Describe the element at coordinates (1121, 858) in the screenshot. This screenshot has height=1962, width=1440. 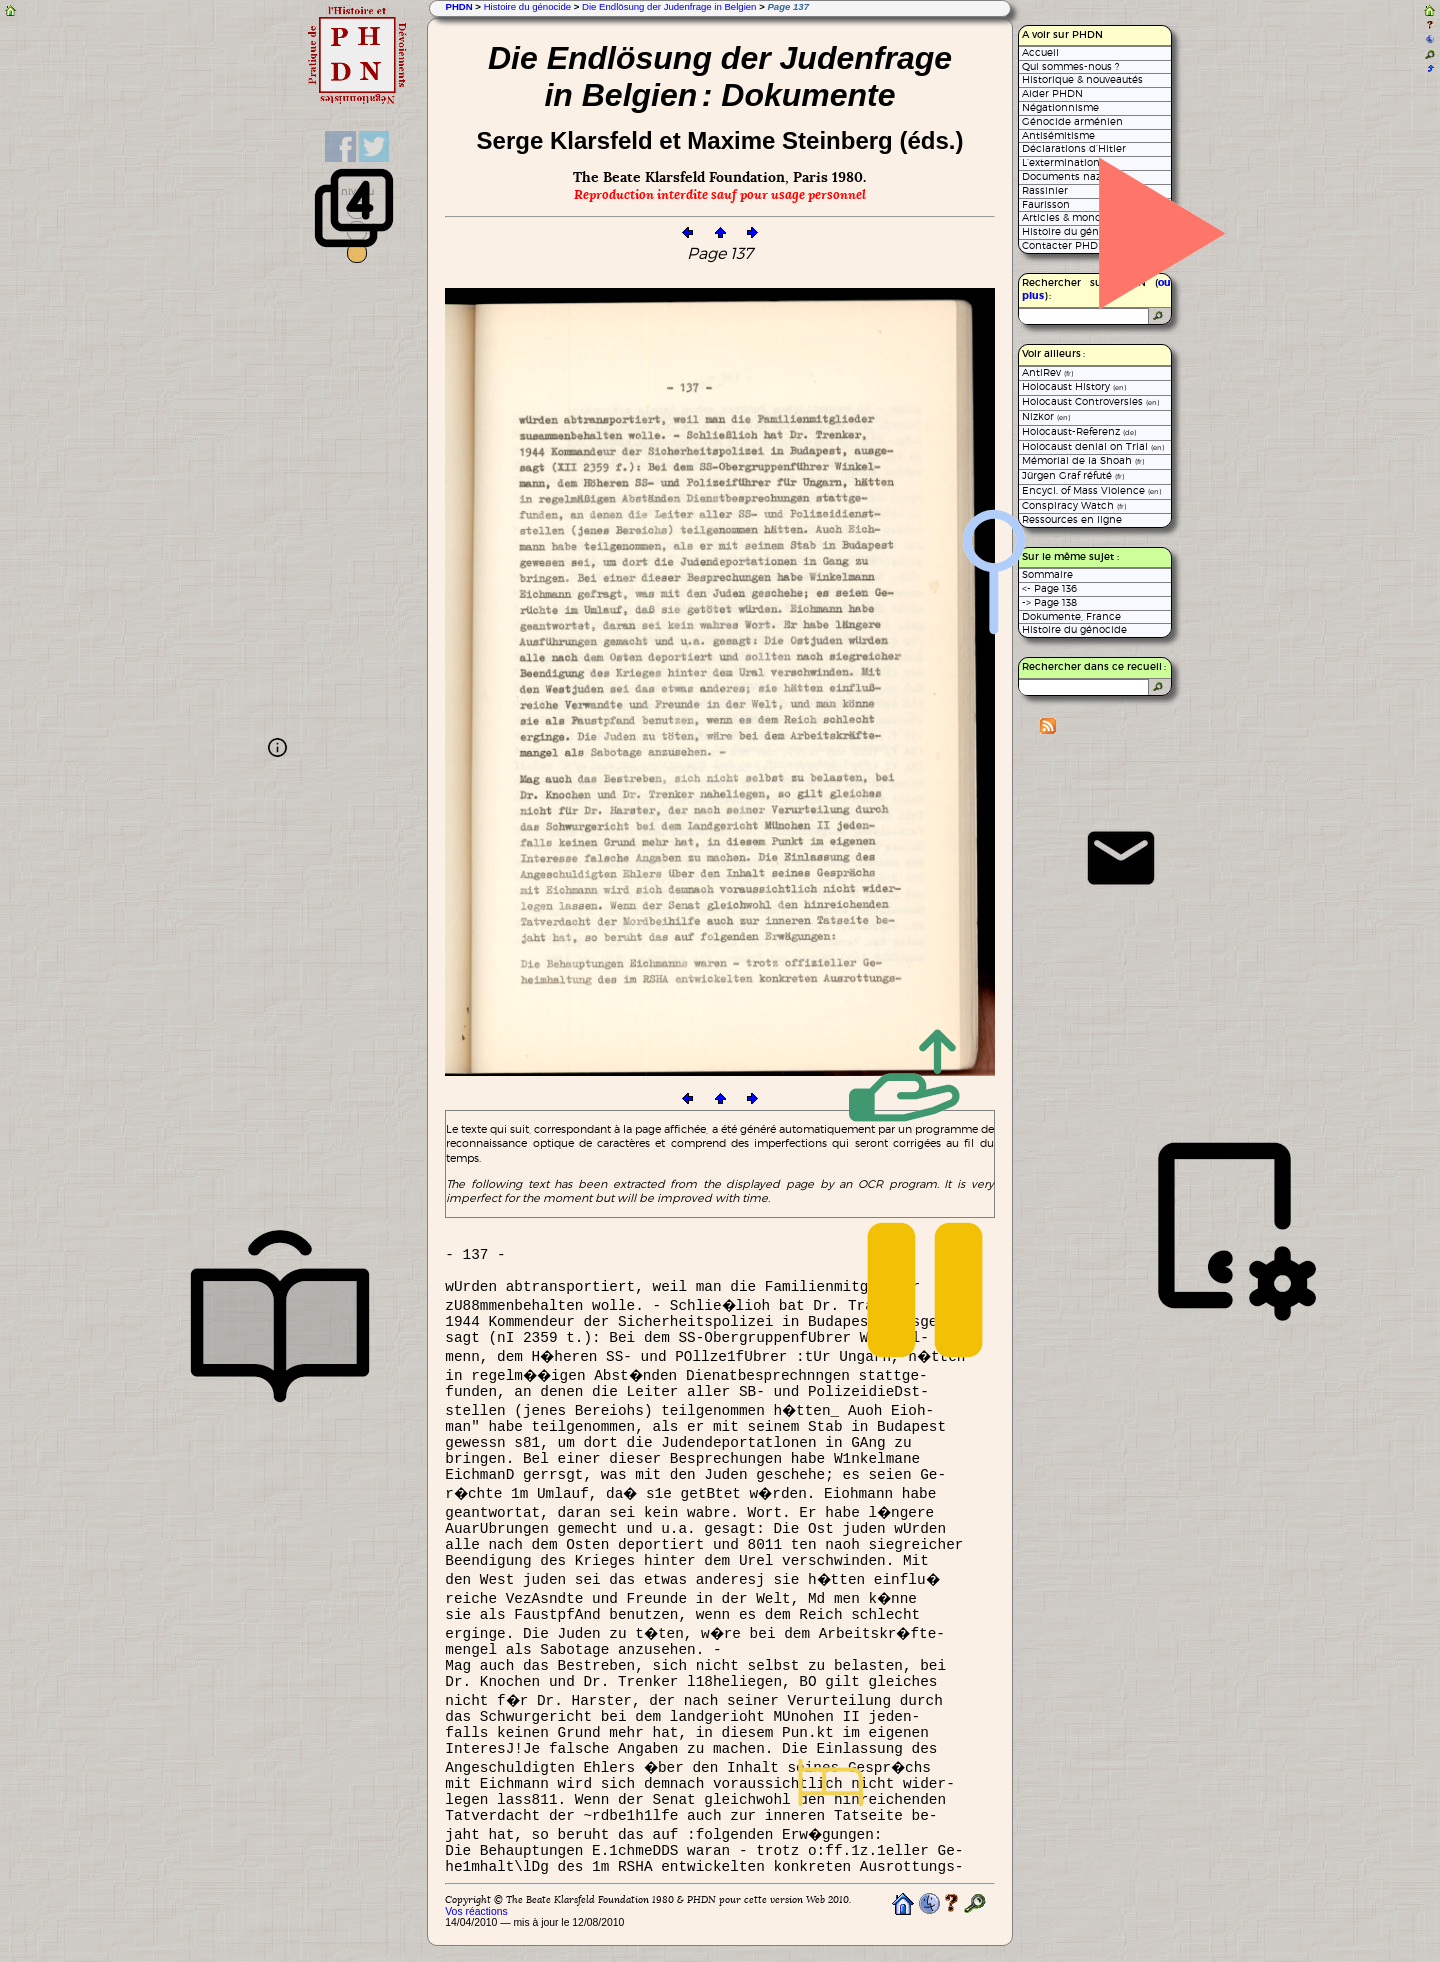
I see `open your email inbox` at that location.